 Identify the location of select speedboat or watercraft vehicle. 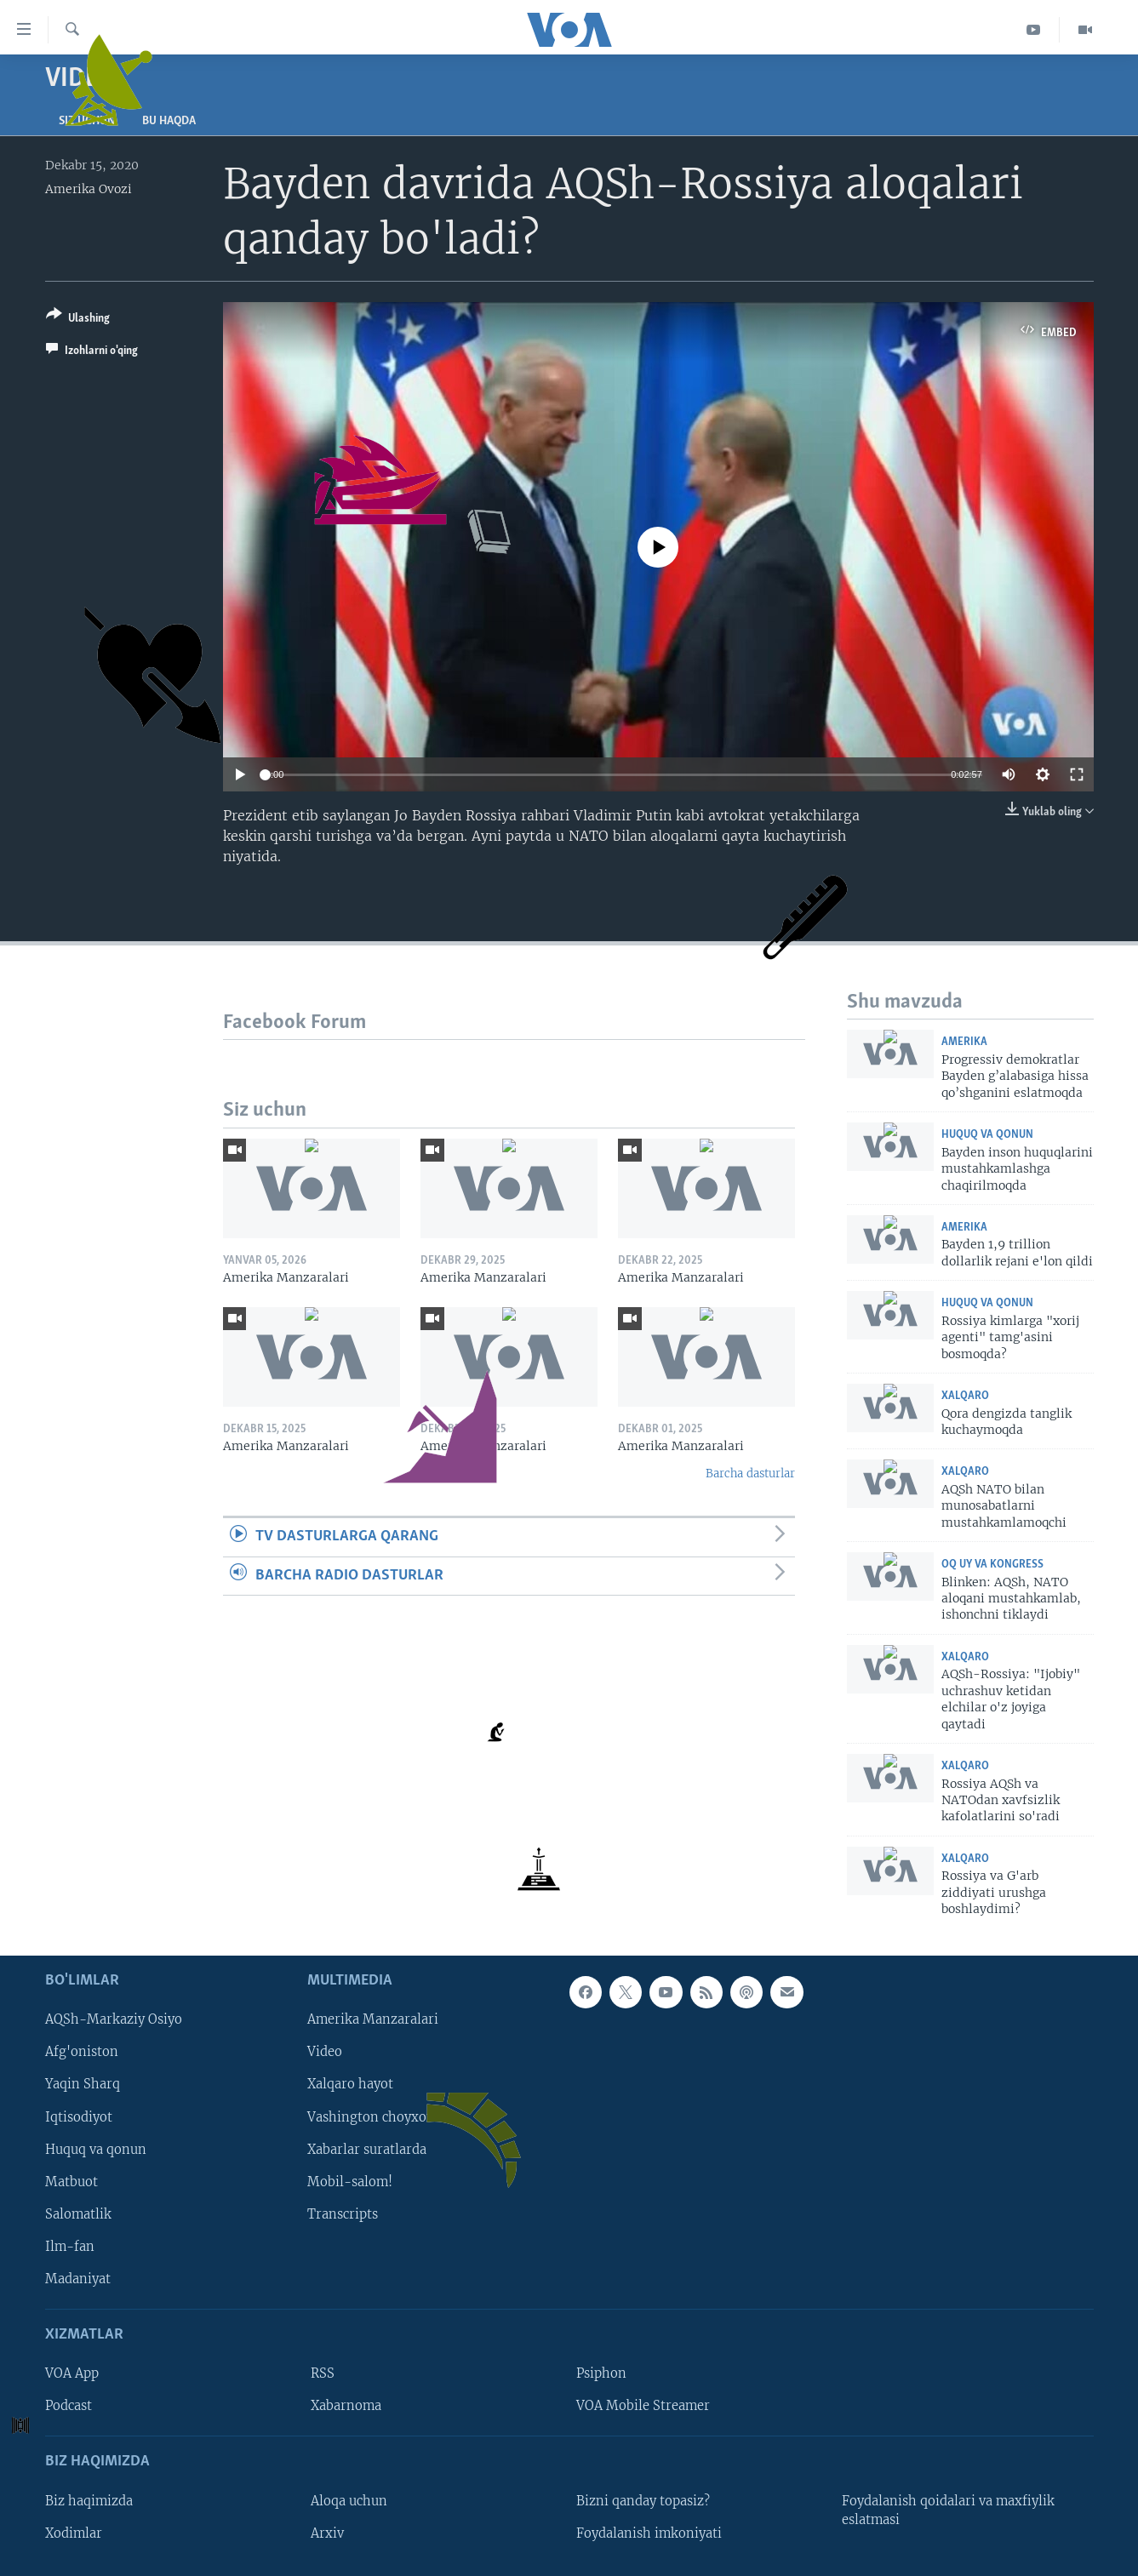
(380, 459).